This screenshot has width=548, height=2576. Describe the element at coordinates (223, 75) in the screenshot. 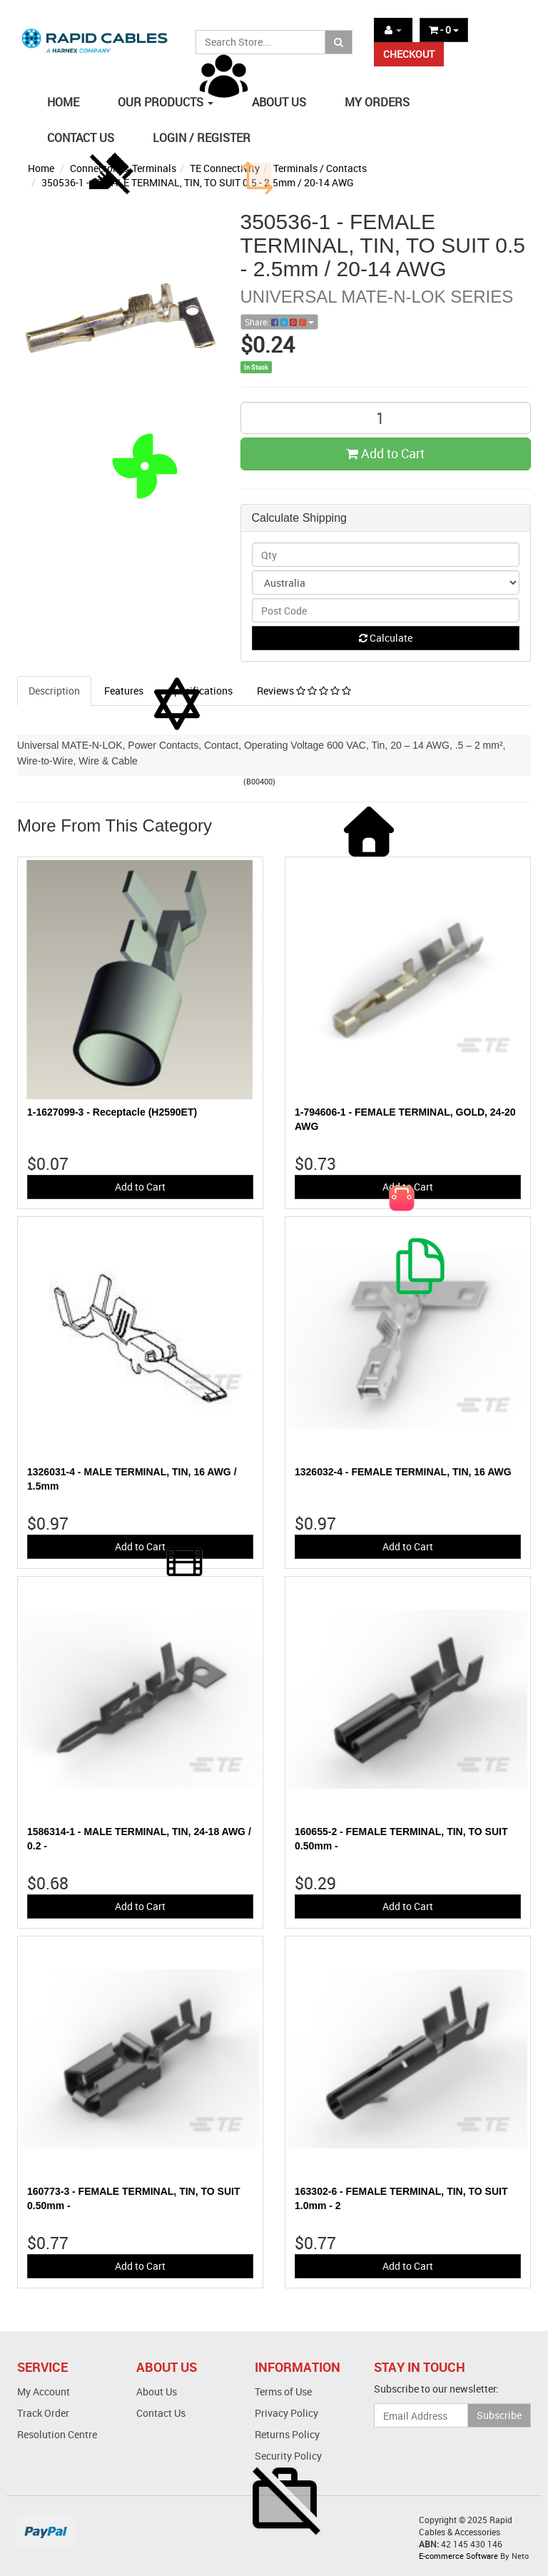

I see `view group members or team` at that location.